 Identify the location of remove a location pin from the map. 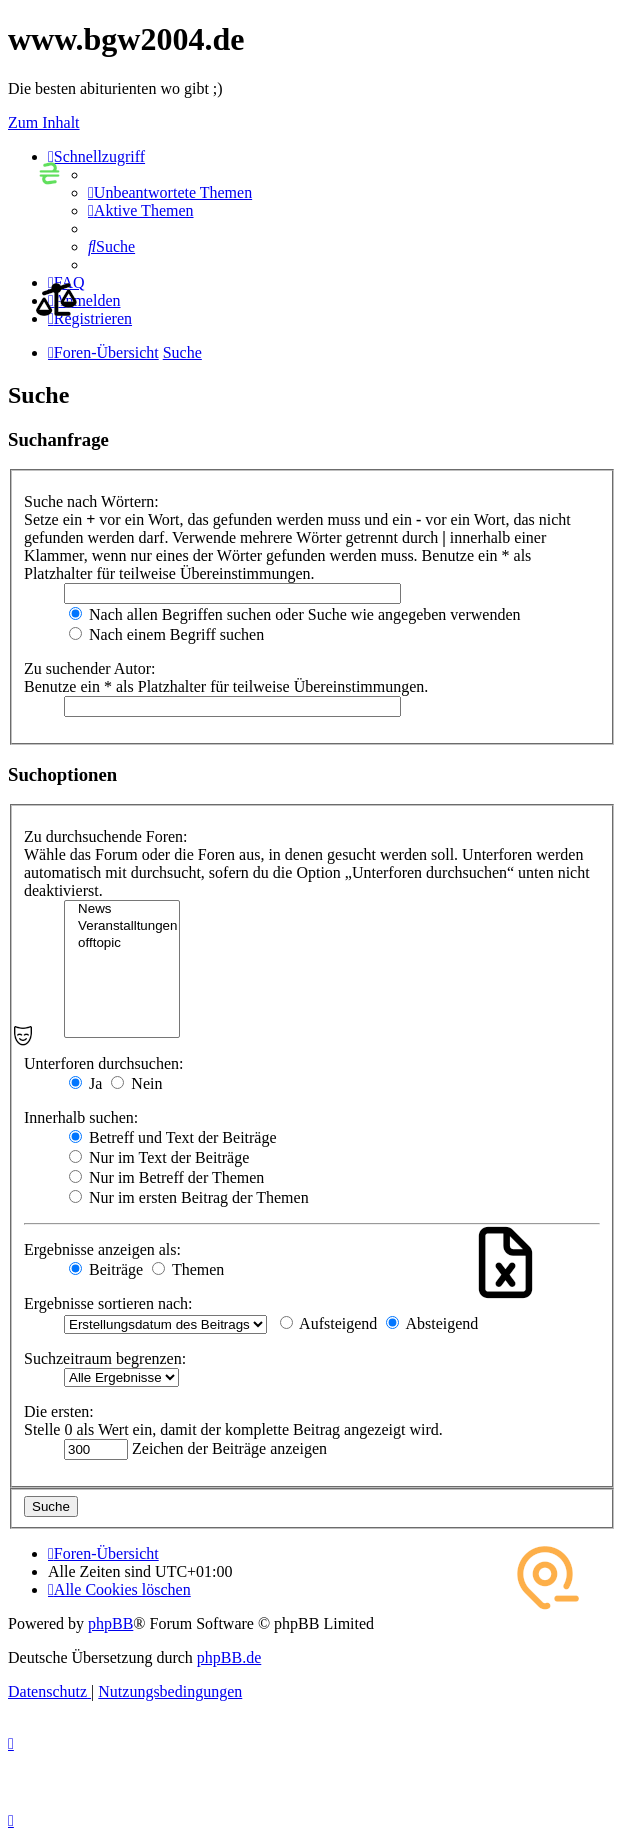
(545, 1577).